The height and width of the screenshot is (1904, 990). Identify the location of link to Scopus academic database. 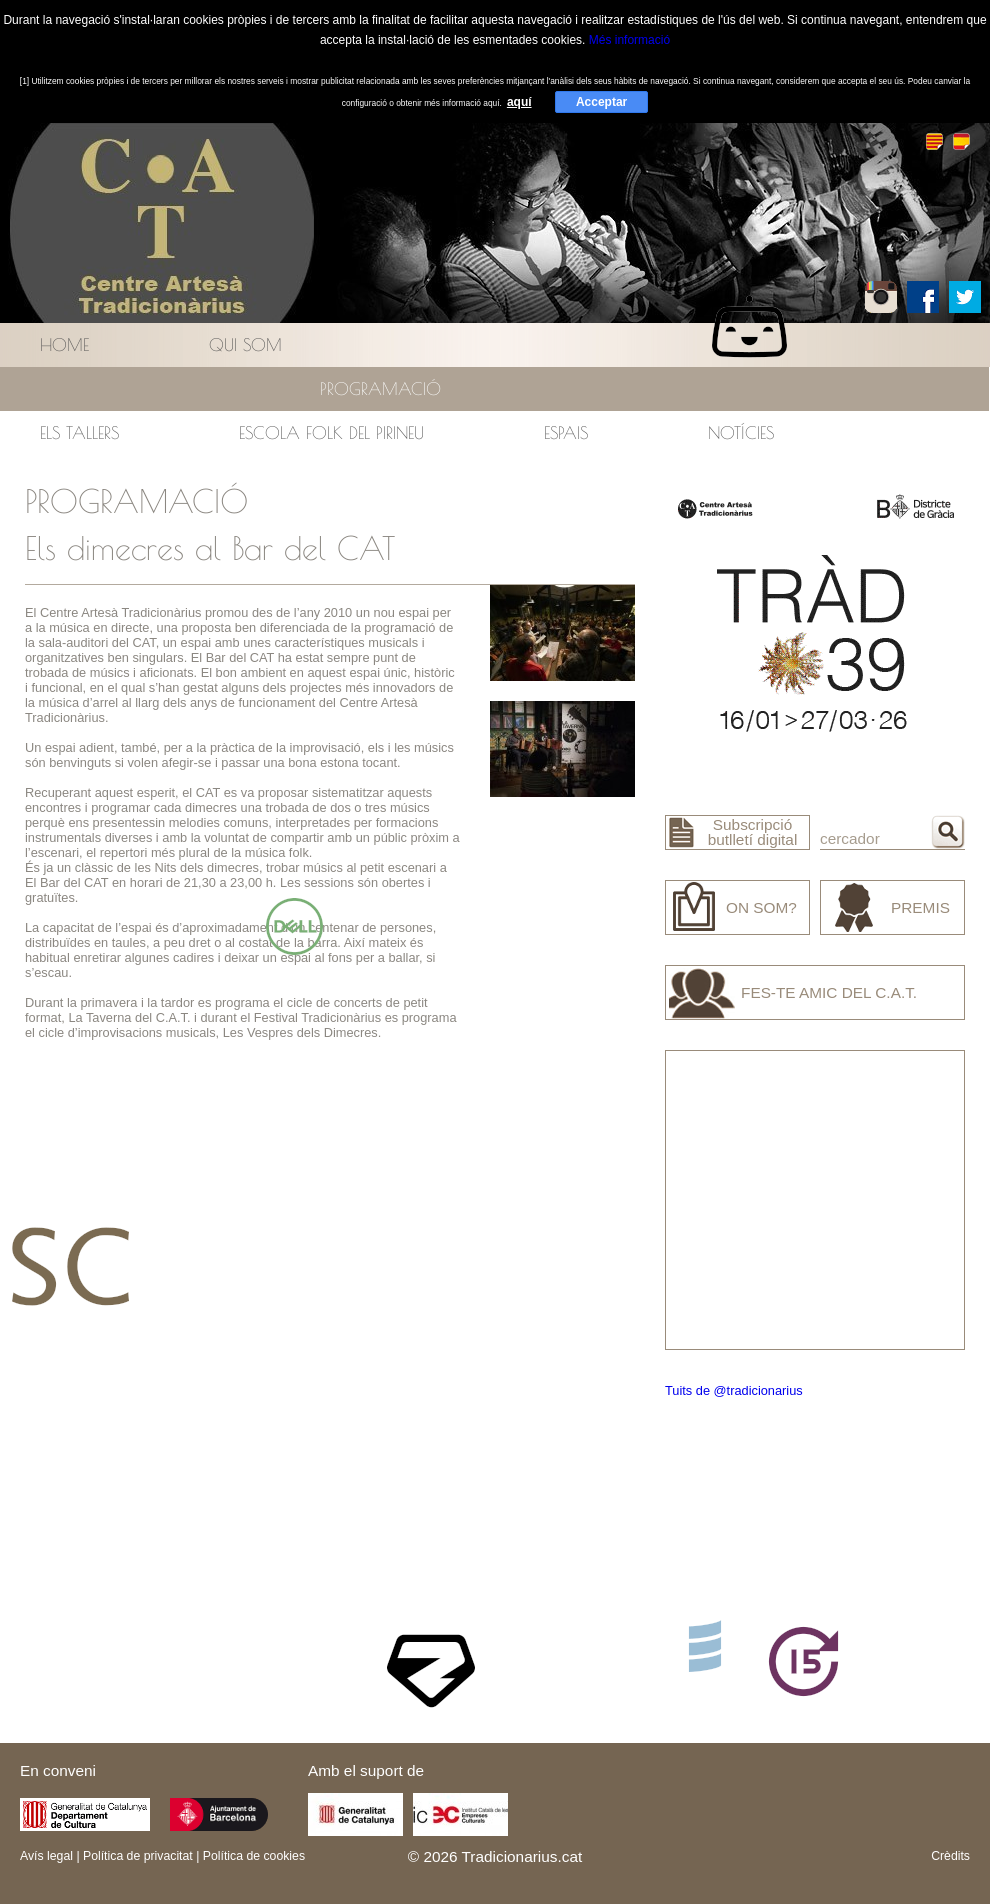
(70, 1266).